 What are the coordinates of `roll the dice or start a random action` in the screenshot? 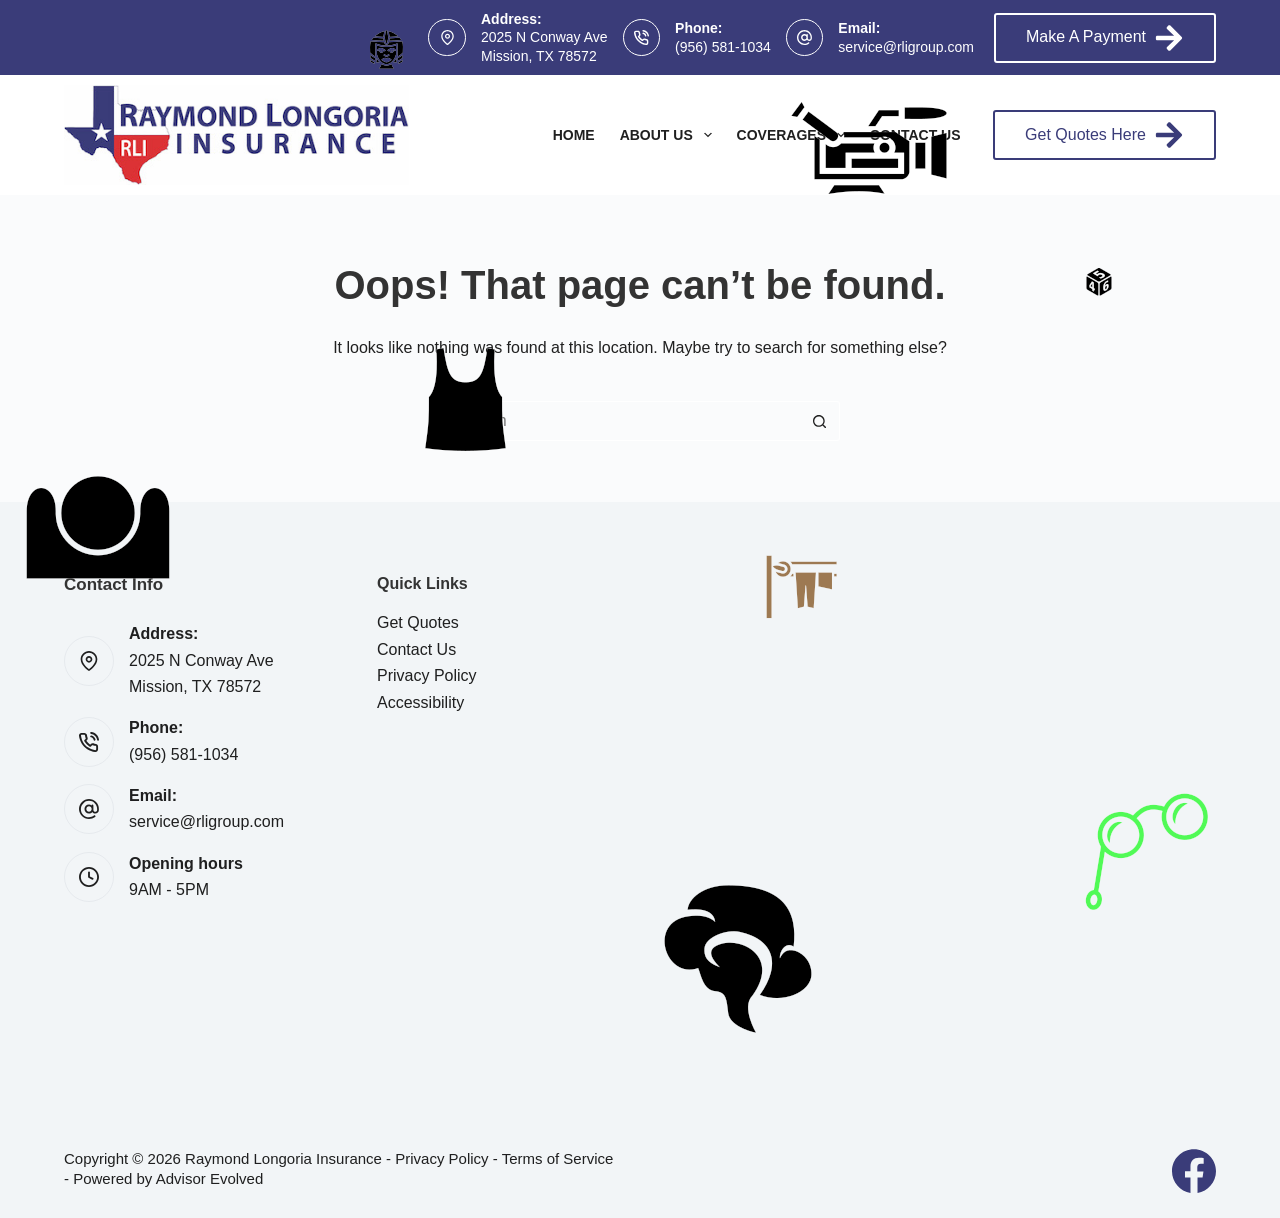 It's located at (1099, 282).